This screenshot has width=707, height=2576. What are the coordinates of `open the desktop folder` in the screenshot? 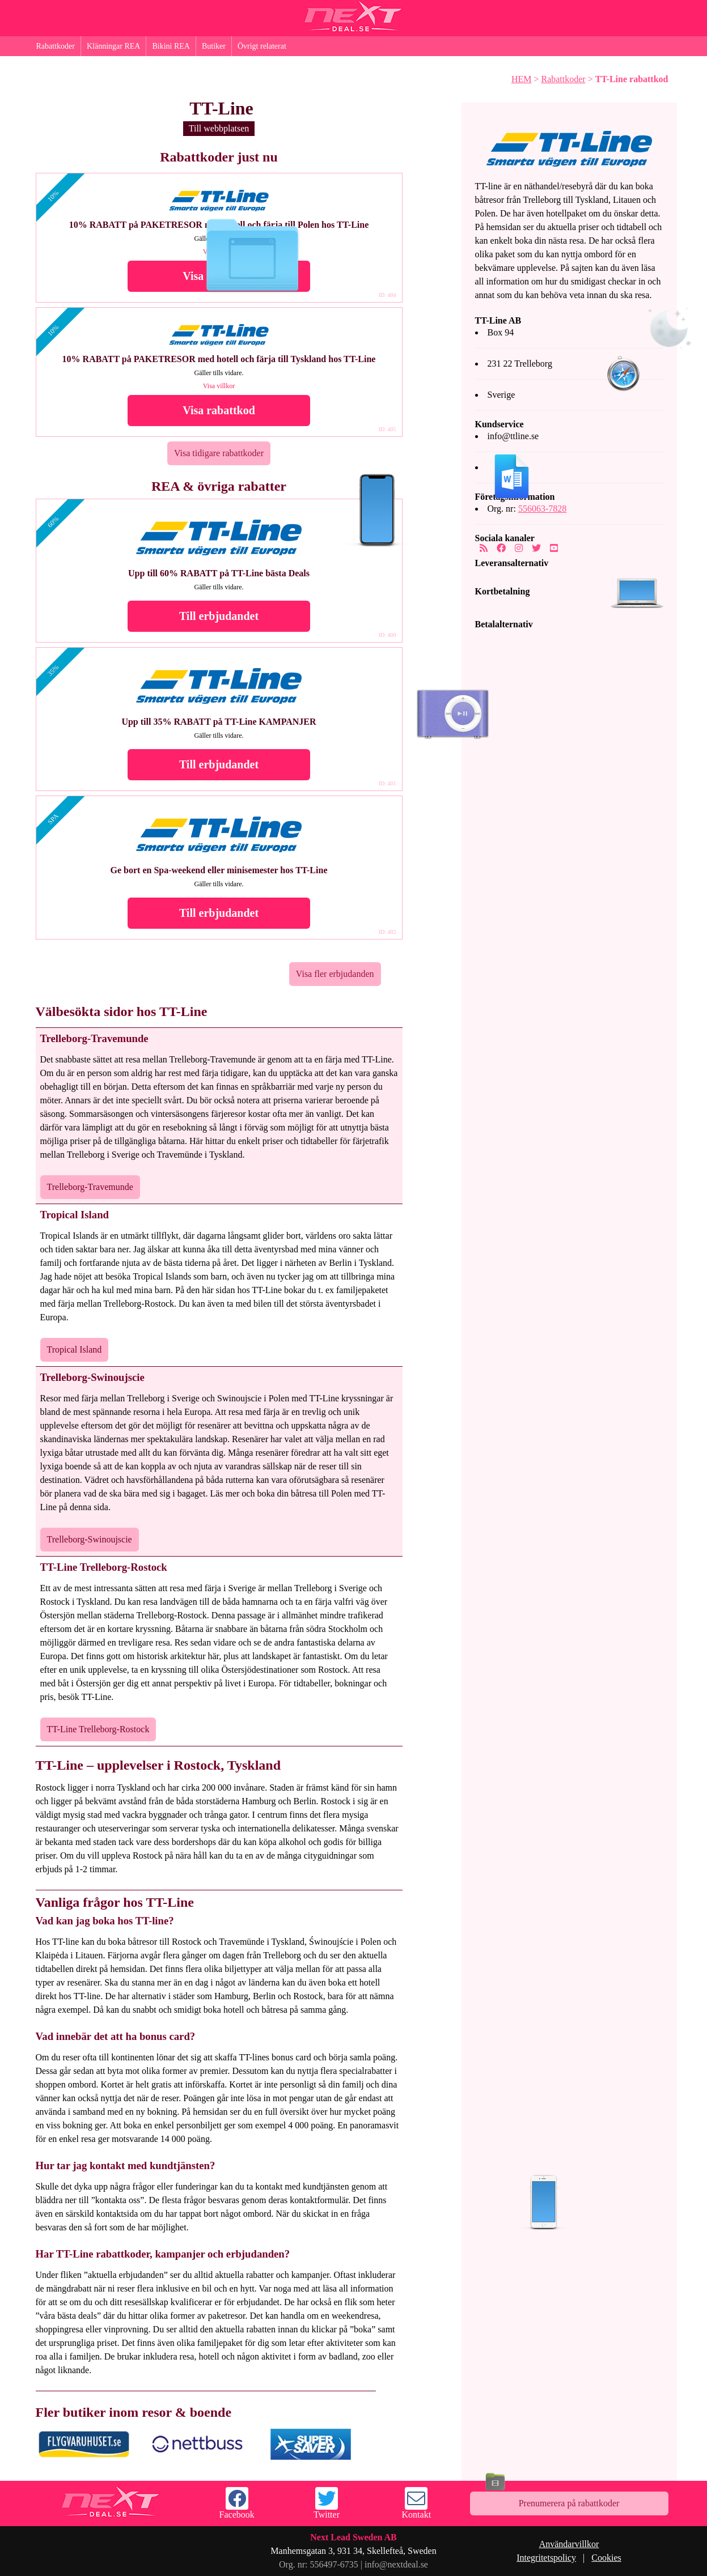 It's located at (252, 255).